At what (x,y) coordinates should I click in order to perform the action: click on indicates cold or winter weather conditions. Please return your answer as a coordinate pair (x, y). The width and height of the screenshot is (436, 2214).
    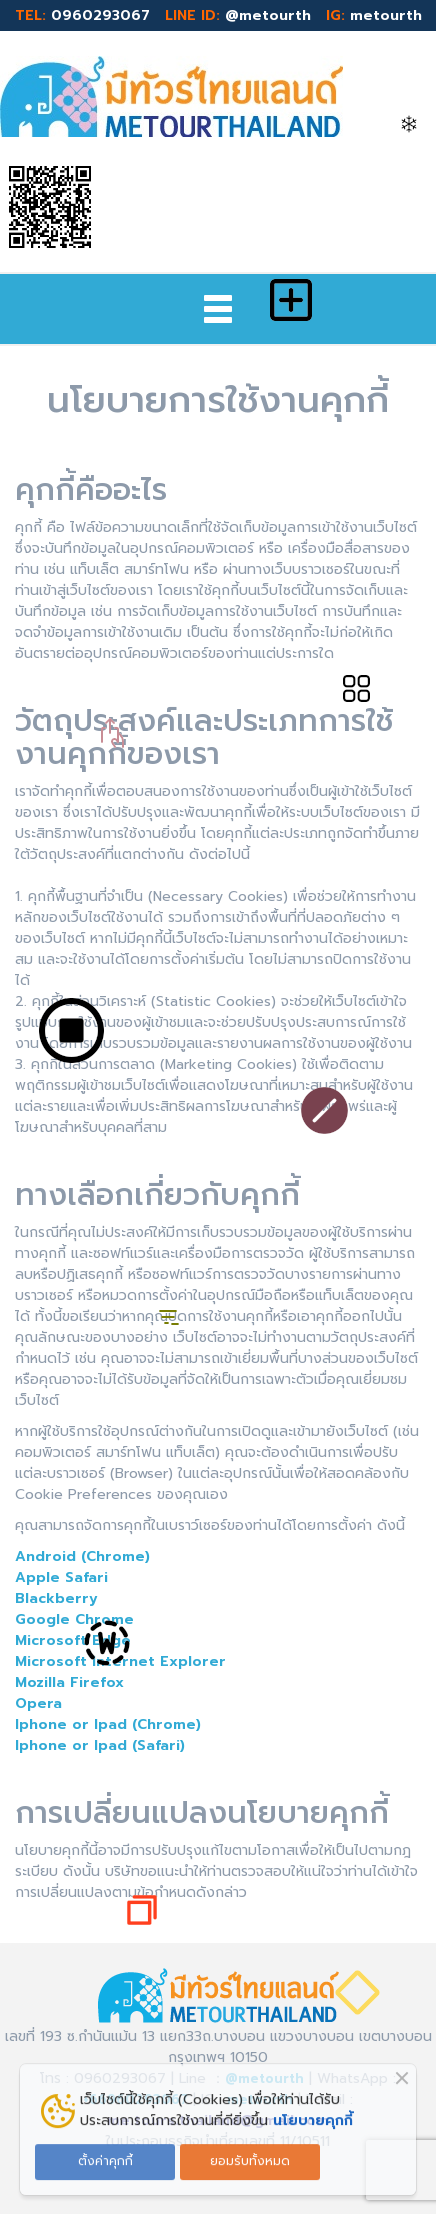
    Looking at the image, I should click on (409, 124).